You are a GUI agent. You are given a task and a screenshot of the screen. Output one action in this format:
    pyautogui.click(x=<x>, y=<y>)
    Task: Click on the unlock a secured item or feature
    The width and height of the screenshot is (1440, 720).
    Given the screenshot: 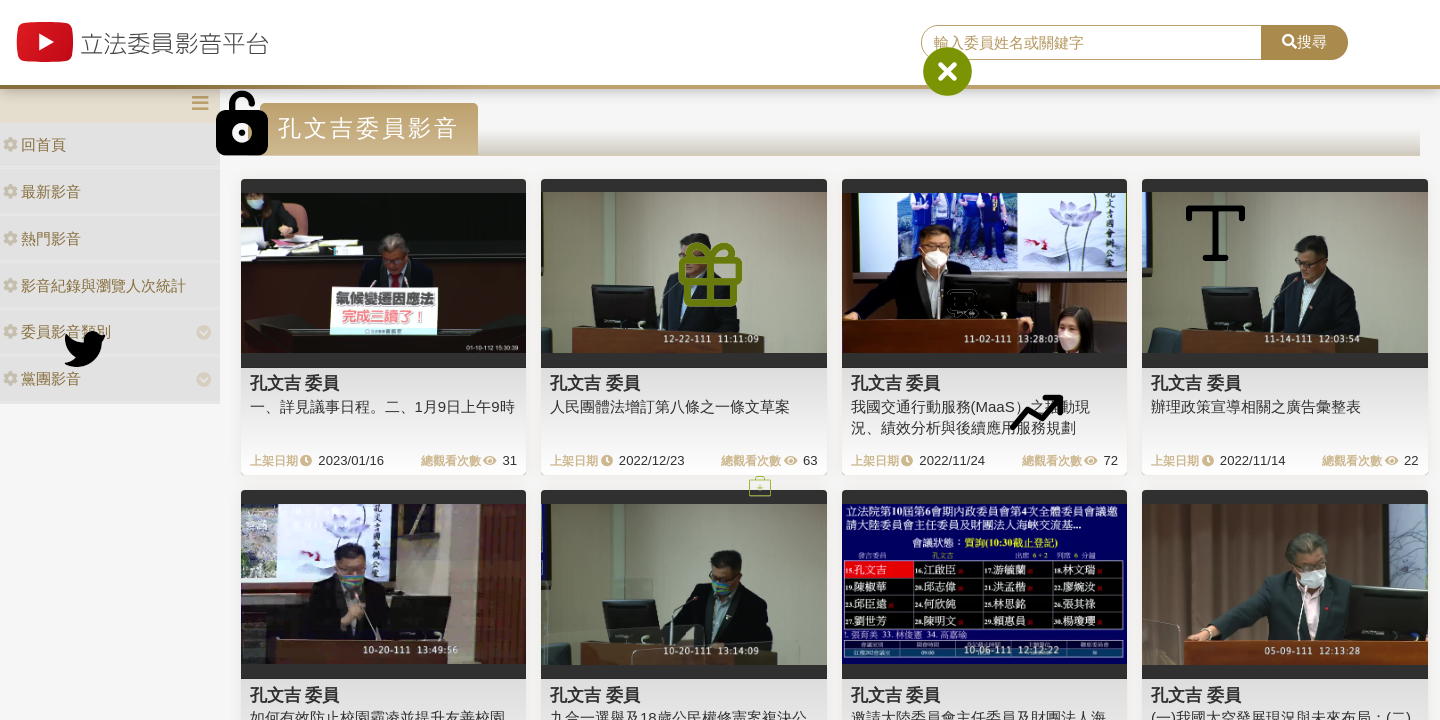 What is the action you would take?
    pyautogui.click(x=242, y=123)
    